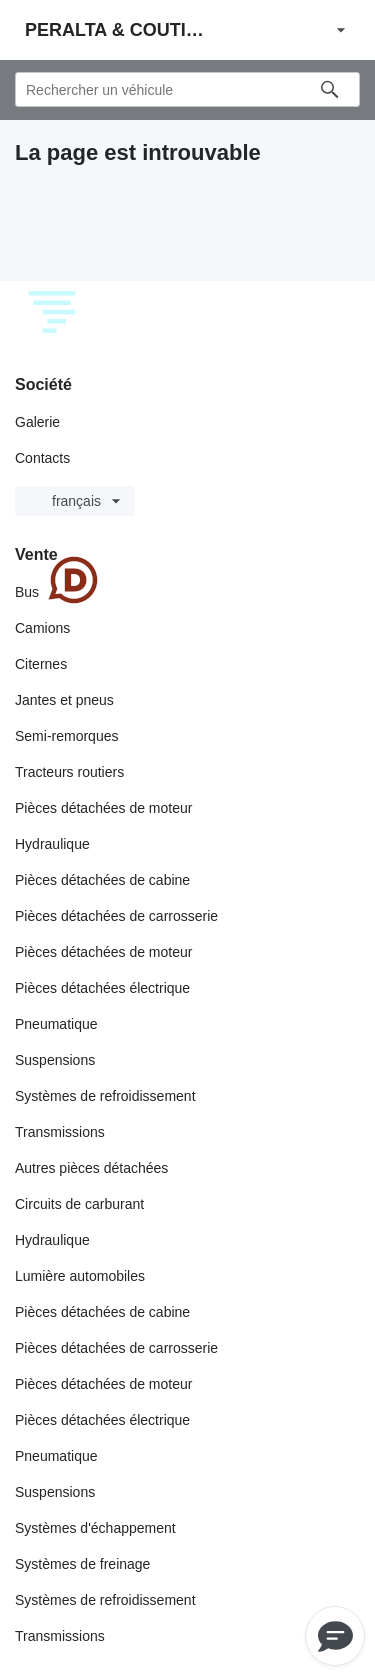 This screenshot has height=1676, width=375. What do you see at coordinates (52, 312) in the screenshot?
I see `indicates tornado or severe weather warning` at bounding box center [52, 312].